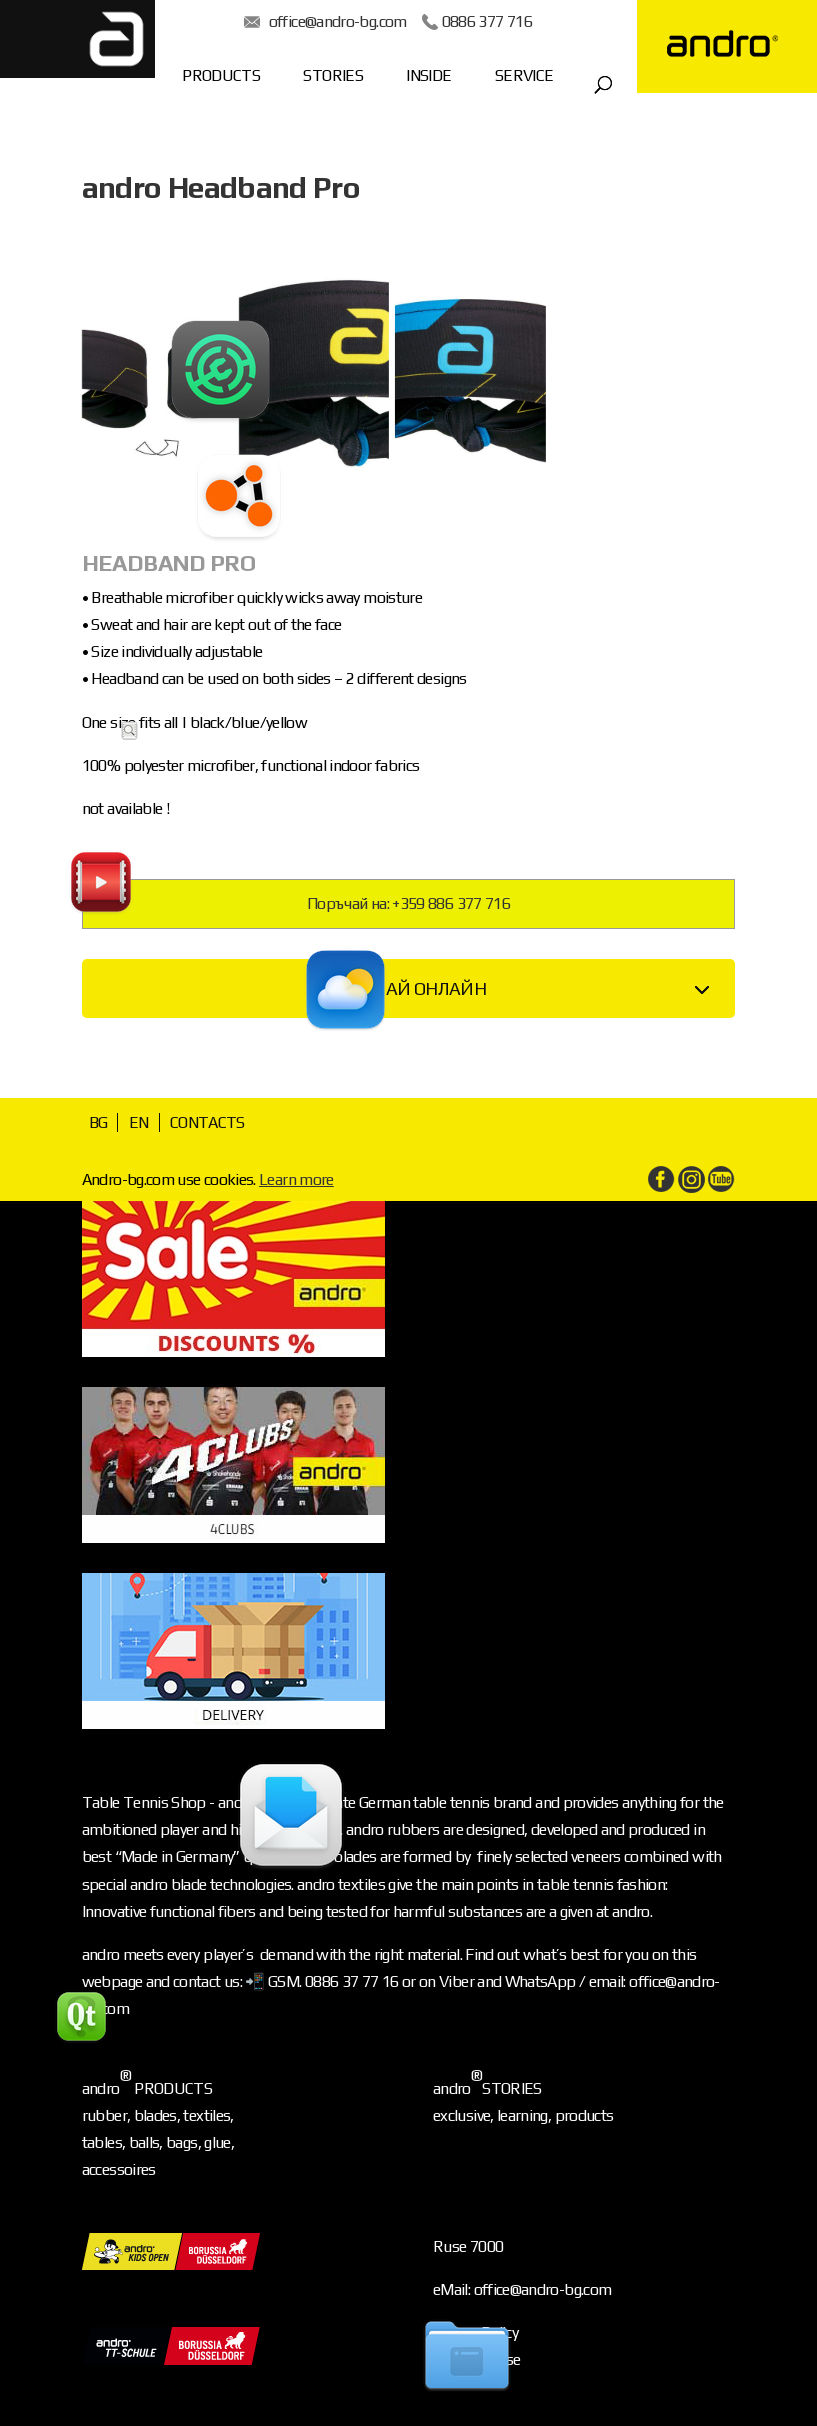 Image resolution: width=817 pixels, height=2426 pixels. I want to click on open Qt Assistant documentation browser, so click(81, 2016).